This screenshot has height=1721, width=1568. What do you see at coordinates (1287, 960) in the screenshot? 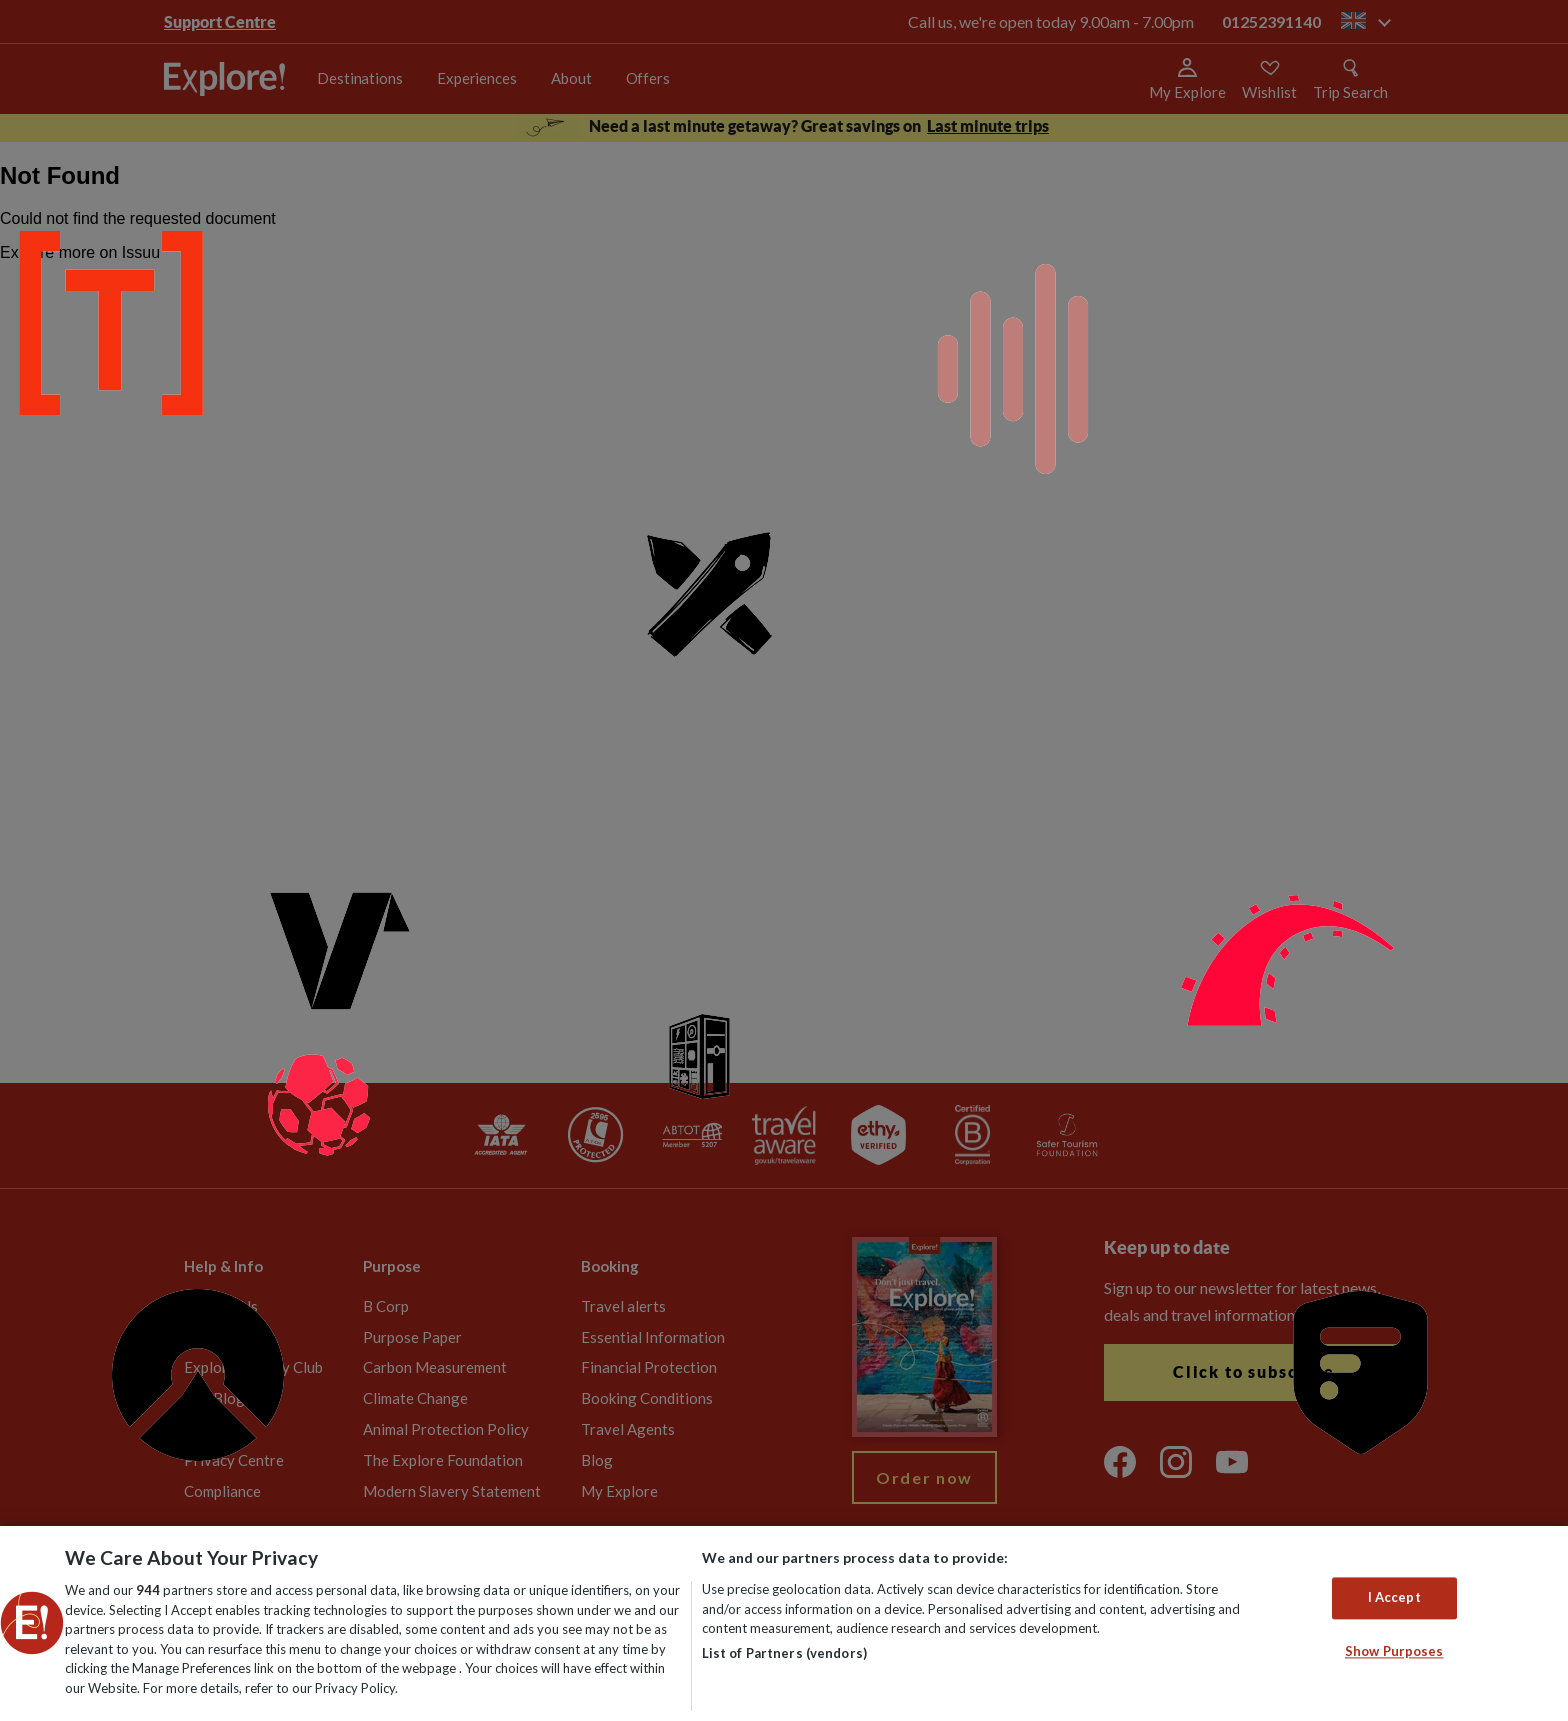
I see `ruby on rails framework logo` at bounding box center [1287, 960].